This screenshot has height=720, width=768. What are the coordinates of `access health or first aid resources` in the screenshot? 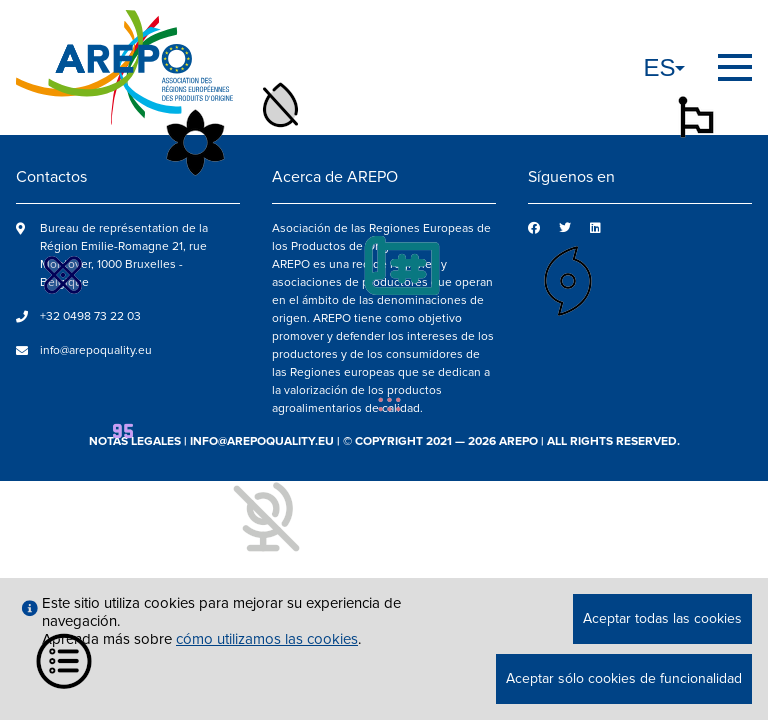 It's located at (63, 275).